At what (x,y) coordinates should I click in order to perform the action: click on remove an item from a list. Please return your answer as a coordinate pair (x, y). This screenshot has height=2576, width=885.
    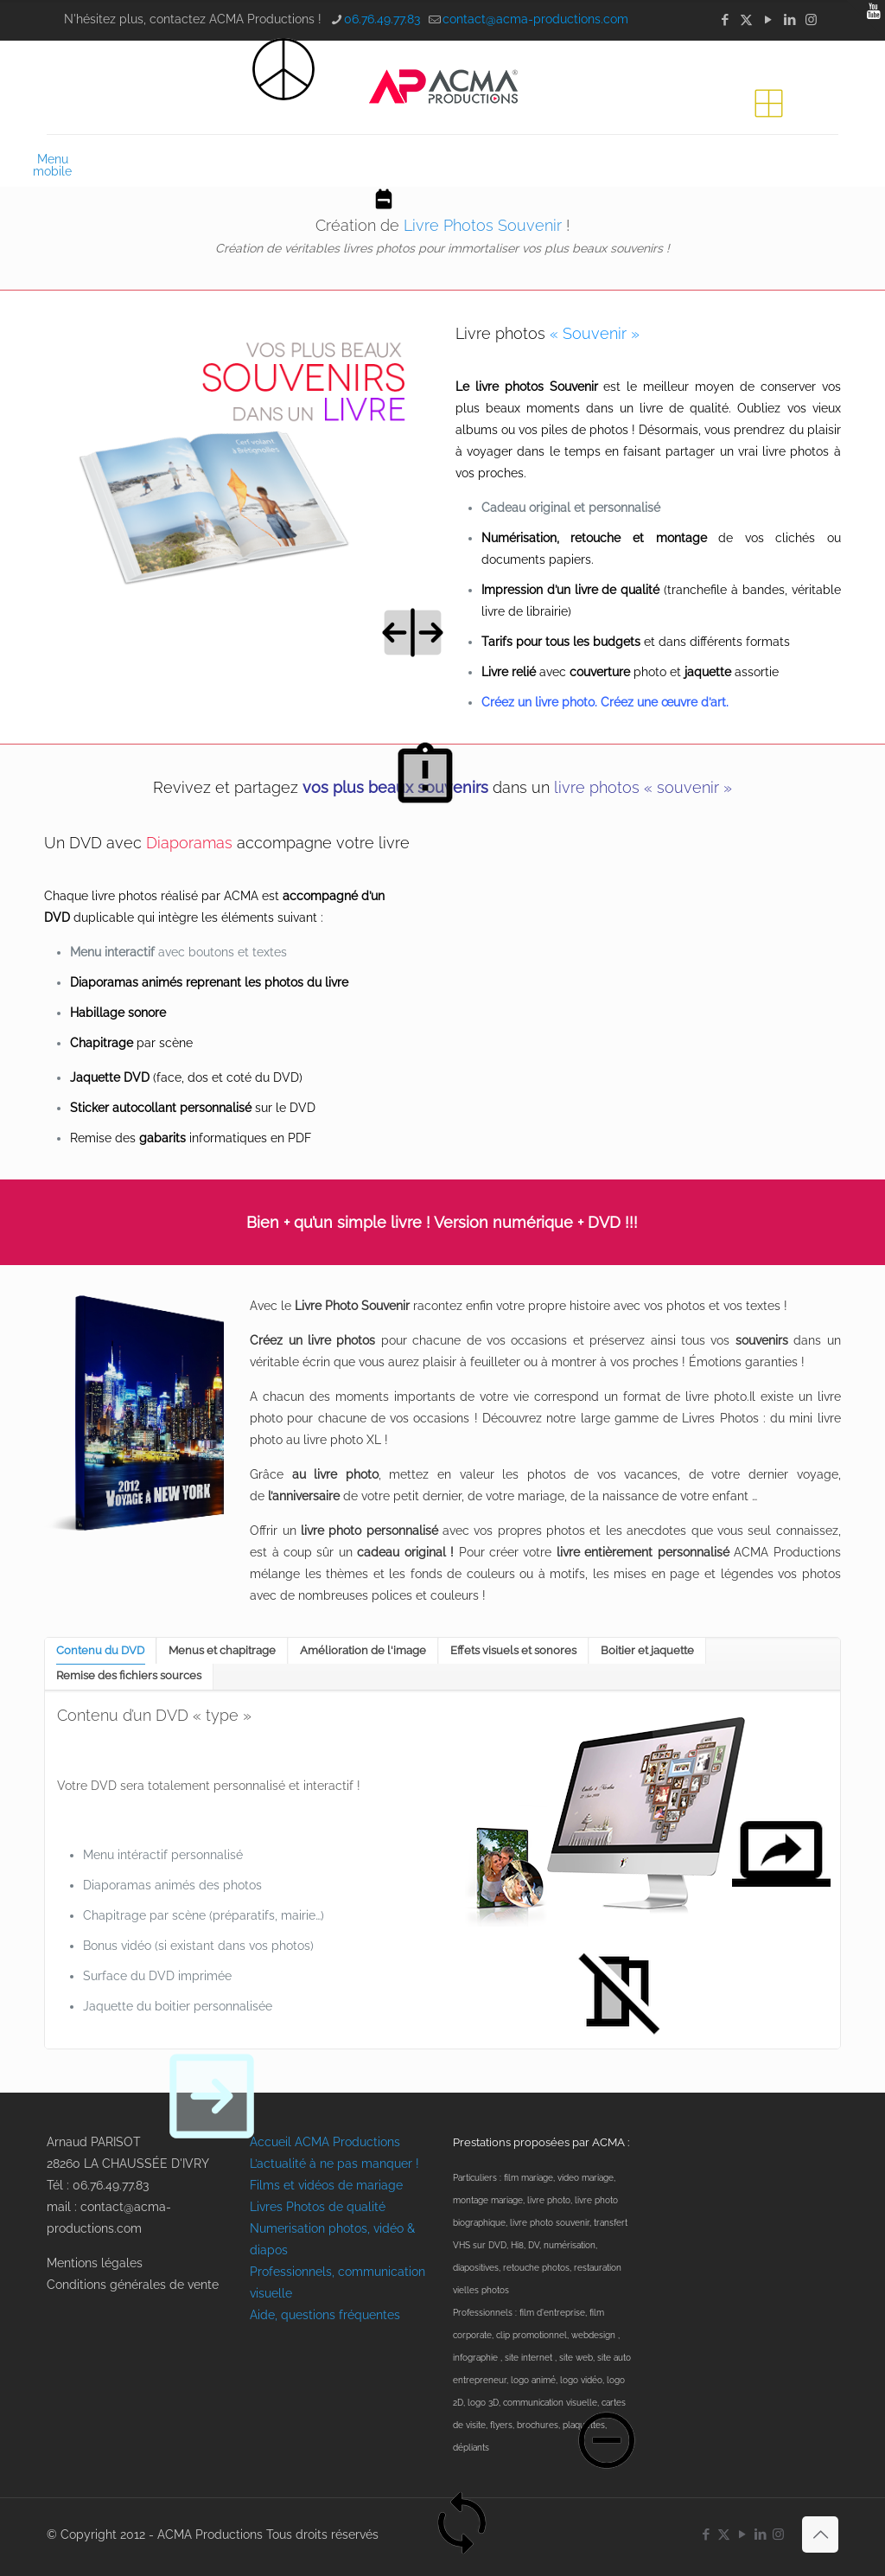
    Looking at the image, I should click on (607, 2440).